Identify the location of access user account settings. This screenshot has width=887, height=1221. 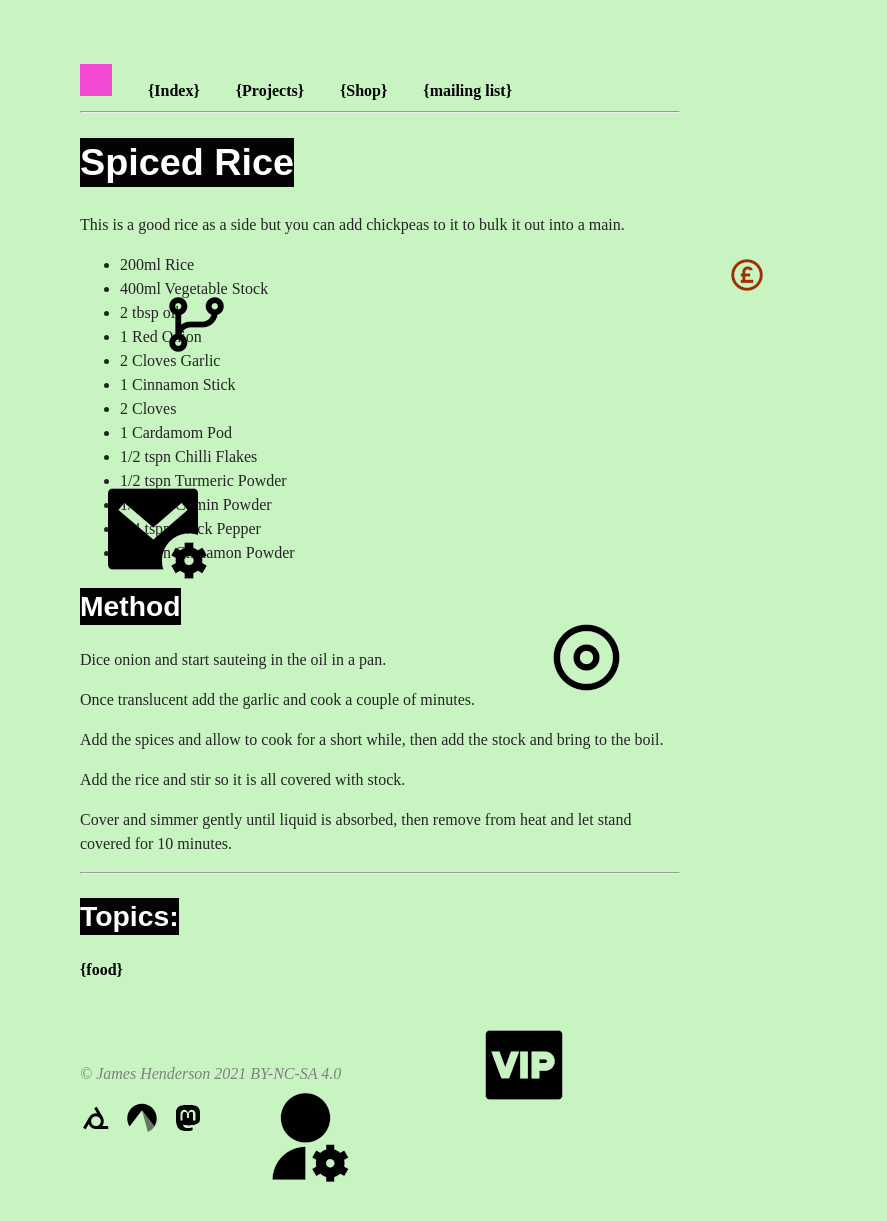
(305, 1138).